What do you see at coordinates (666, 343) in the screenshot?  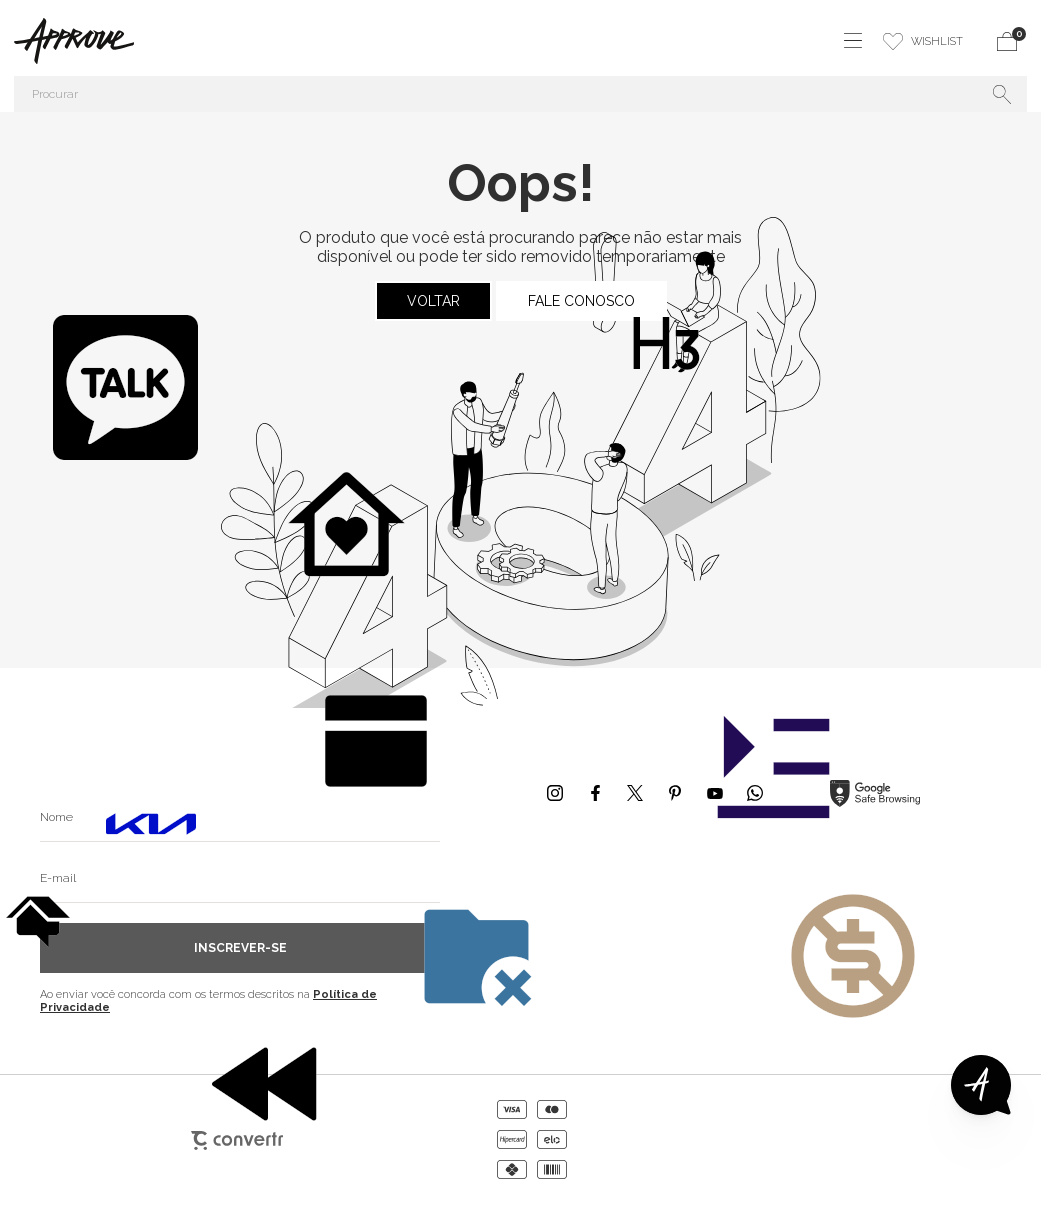 I see `format text as heading level 3` at bounding box center [666, 343].